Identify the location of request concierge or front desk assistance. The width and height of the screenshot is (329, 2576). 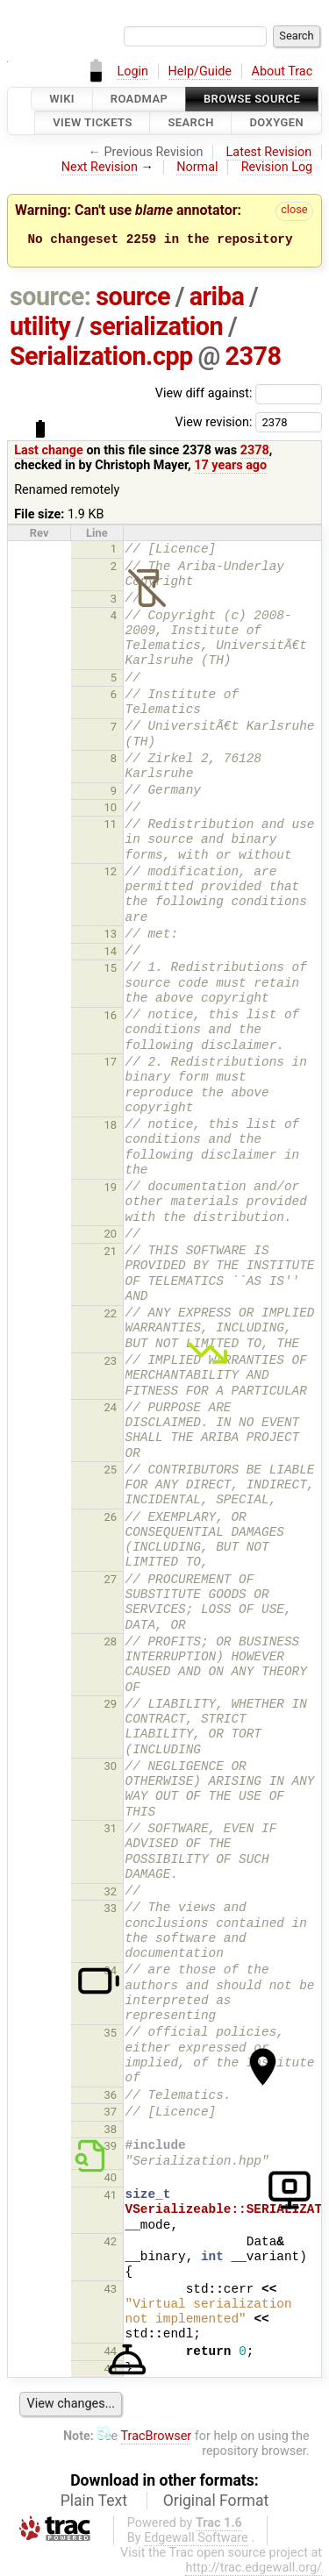
(127, 2359).